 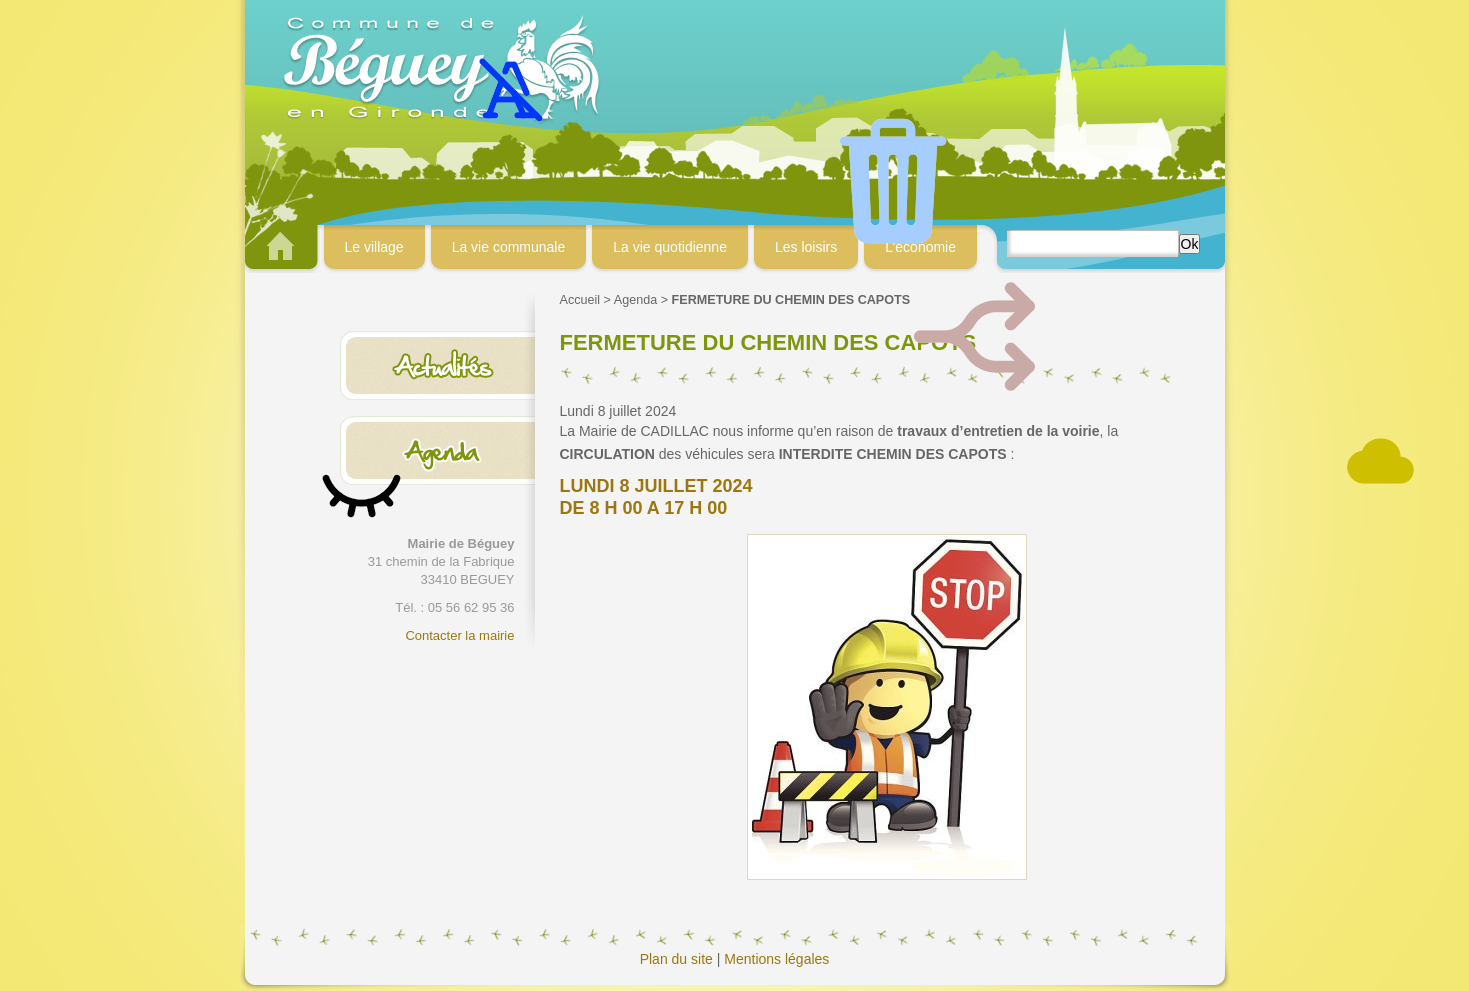 What do you see at coordinates (361, 492) in the screenshot?
I see `hide password or sensitive content` at bounding box center [361, 492].